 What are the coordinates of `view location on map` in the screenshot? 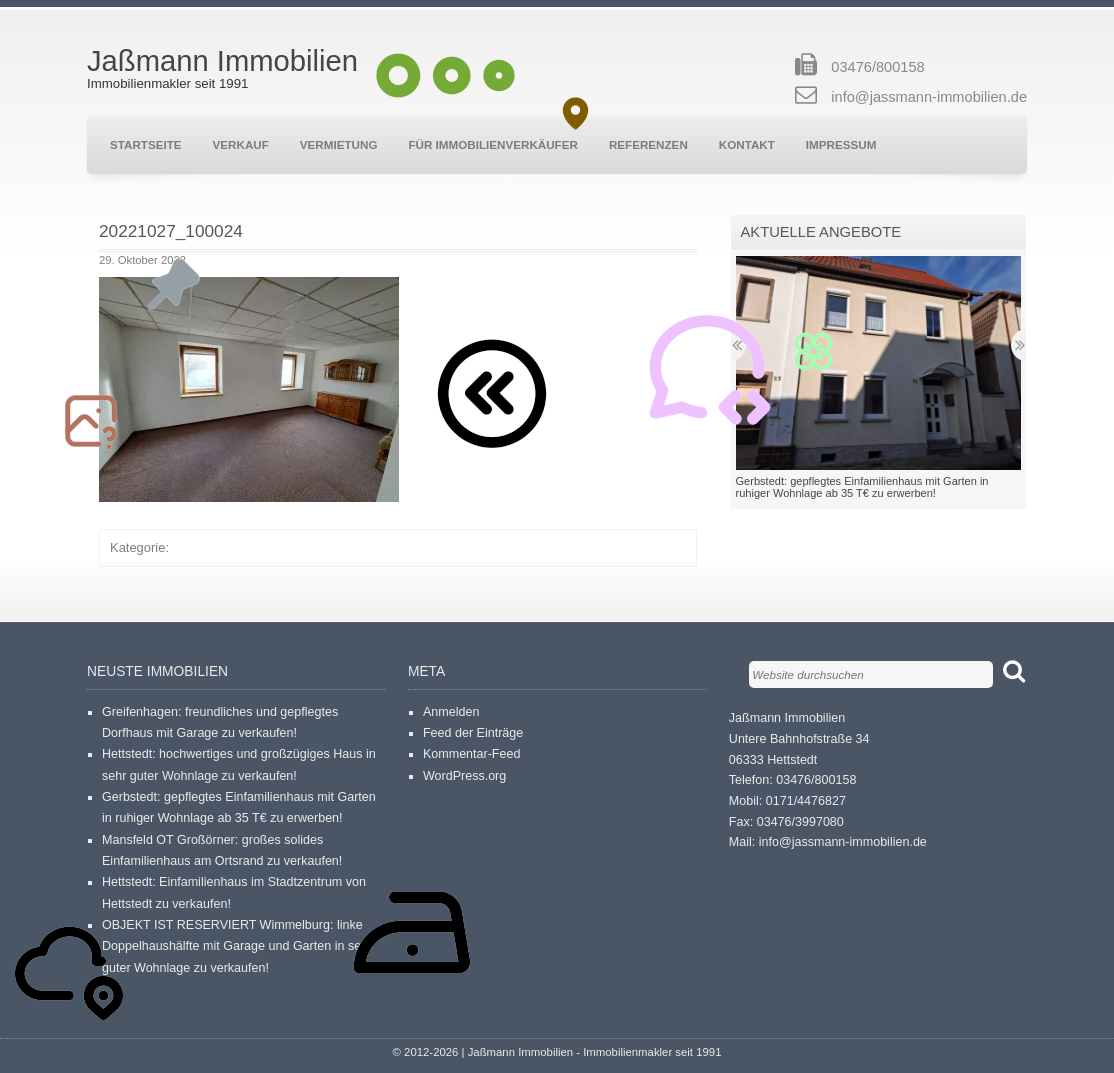 It's located at (575, 113).